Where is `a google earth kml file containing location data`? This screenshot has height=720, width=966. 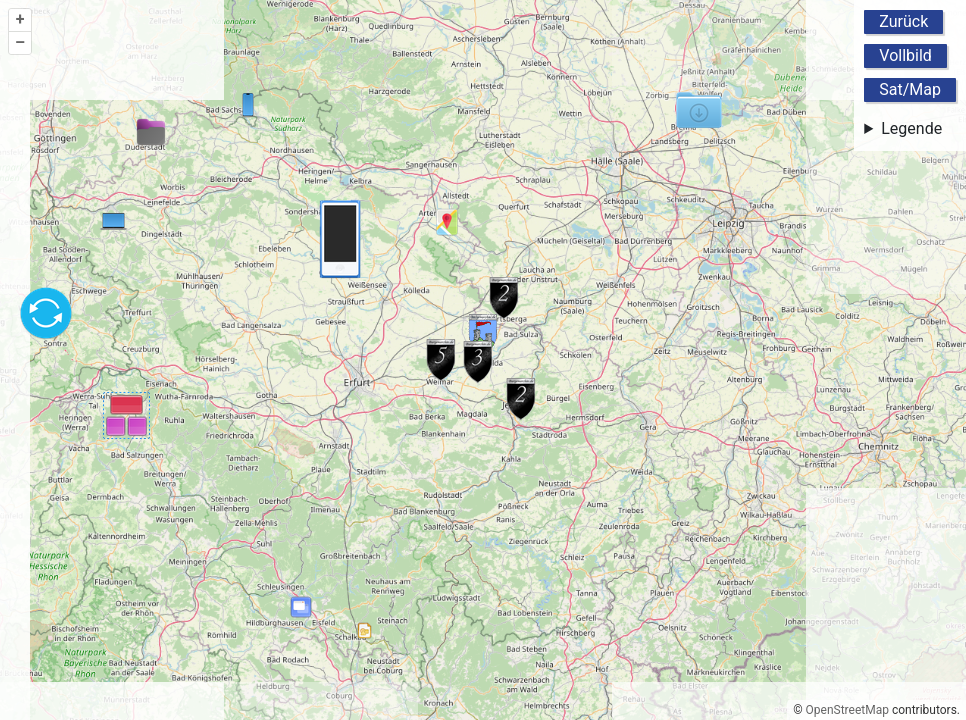 a google earth kml file containing location data is located at coordinates (447, 222).